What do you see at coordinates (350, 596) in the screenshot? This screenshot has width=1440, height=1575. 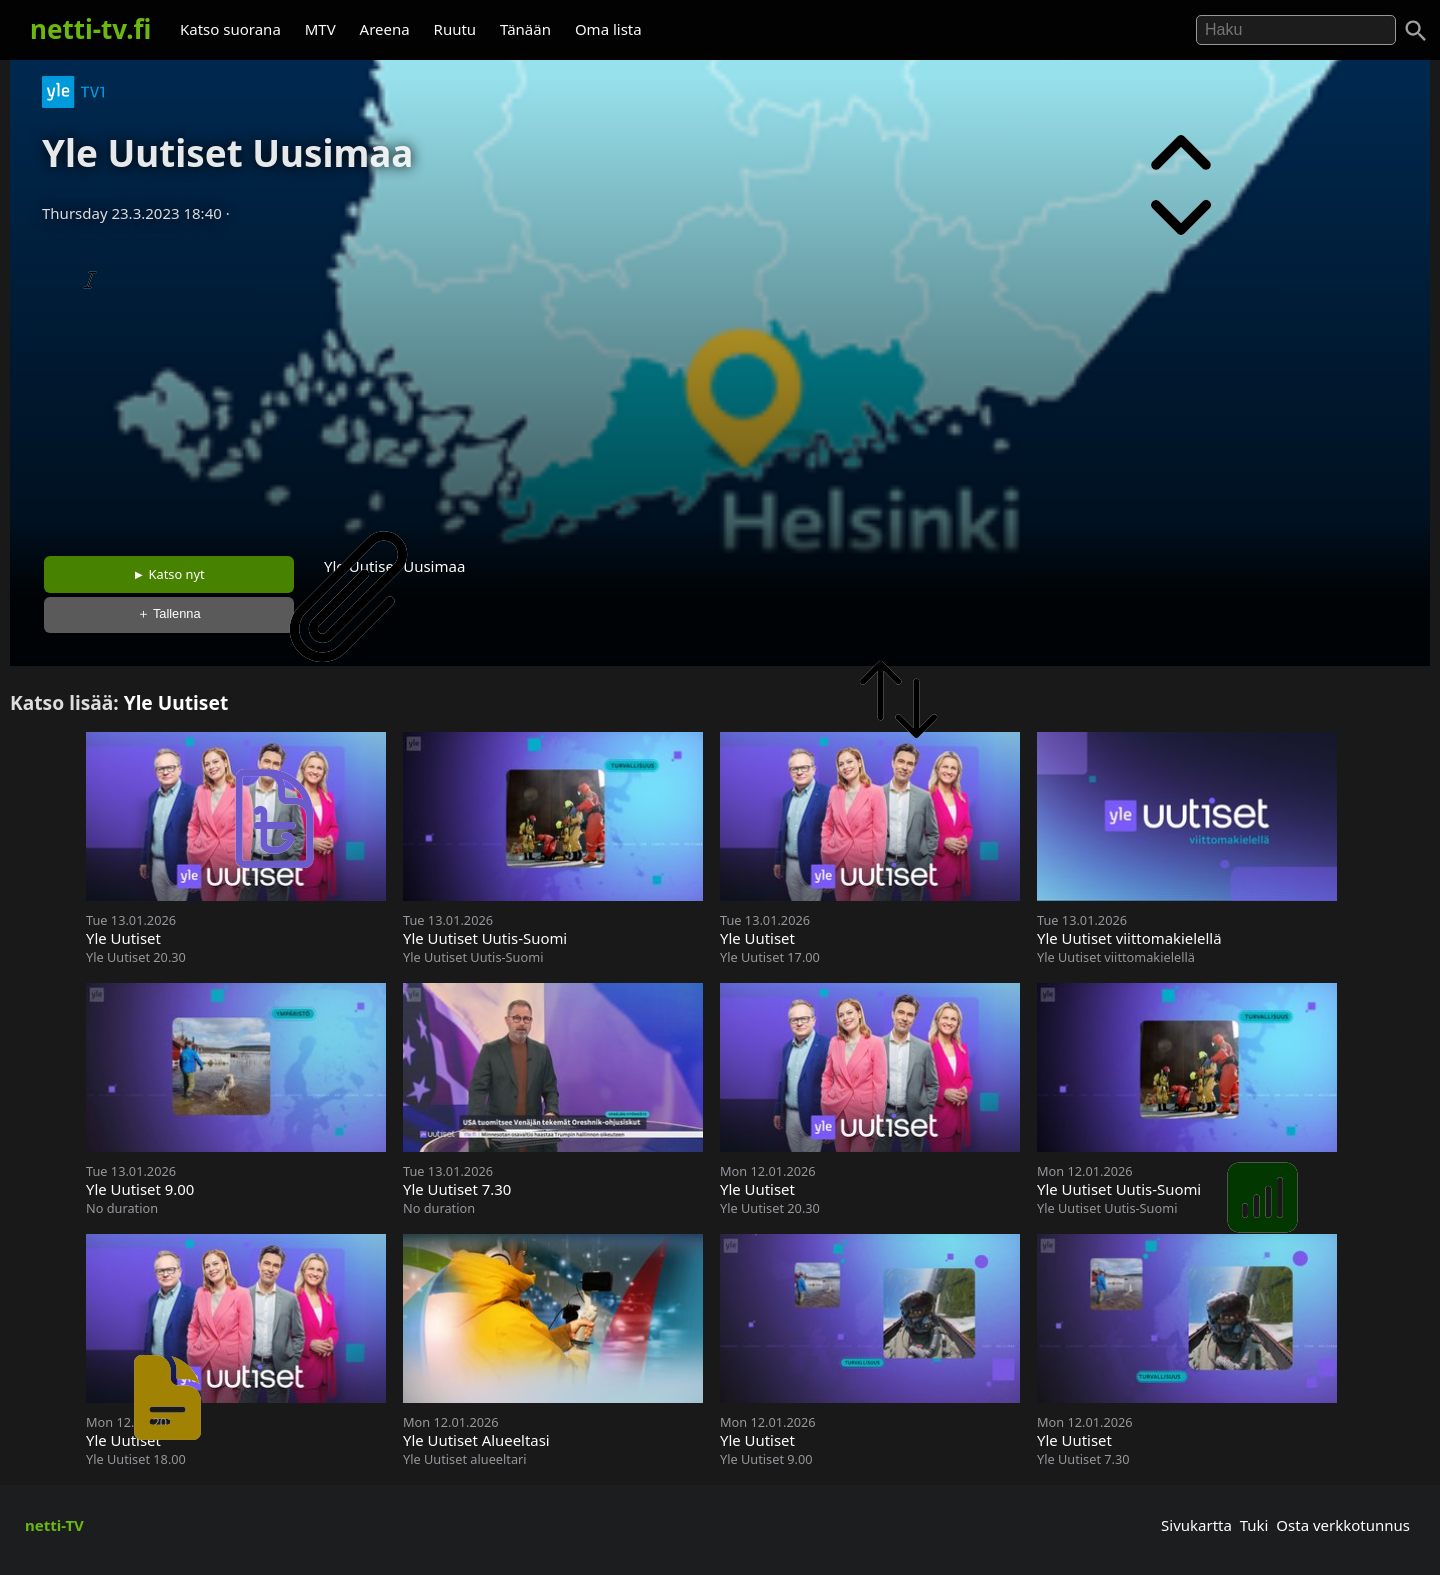 I see `attach a file to your message` at bounding box center [350, 596].